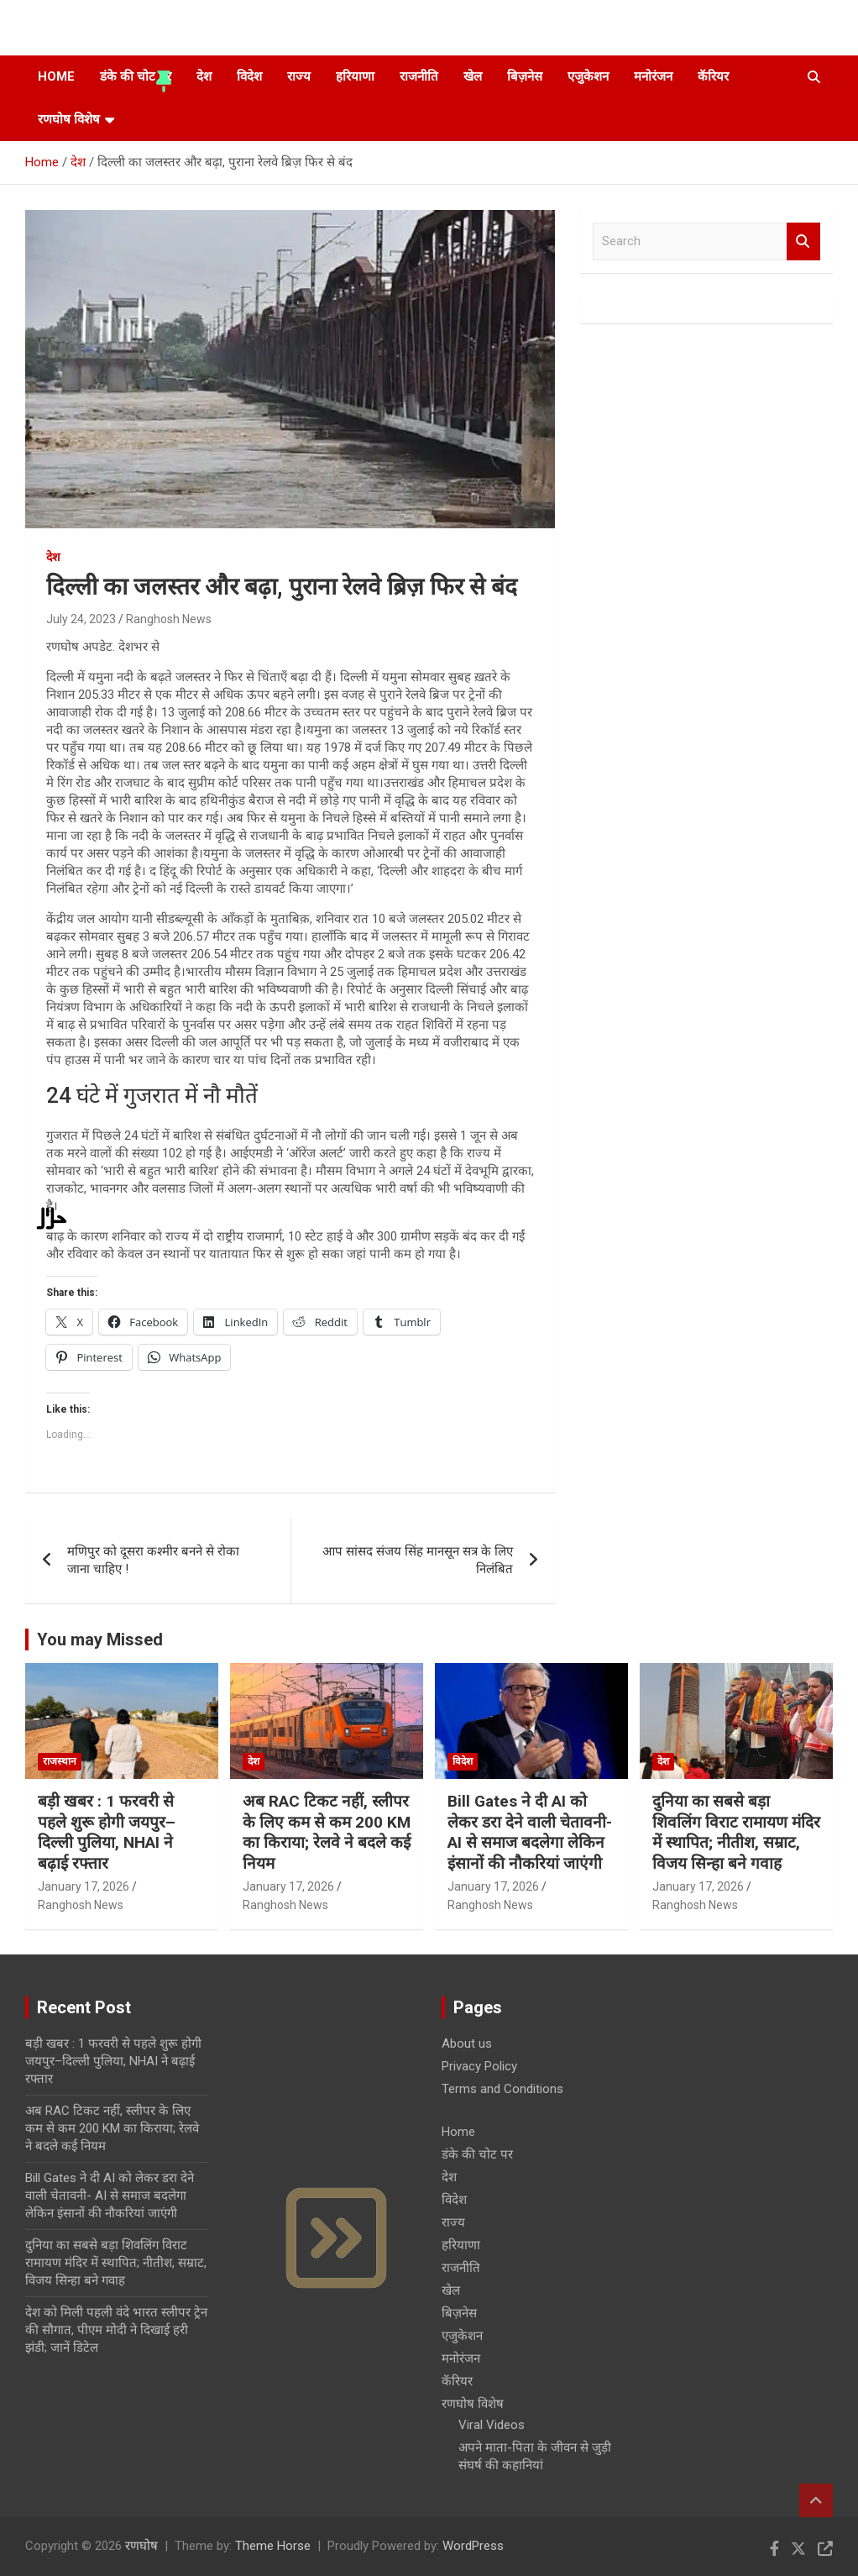 Image resolution: width=858 pixels, height=2576 pixels. Describe the element at coordinates (50, 1218) in the screenshot. I see `switch to arabic language` at that location.